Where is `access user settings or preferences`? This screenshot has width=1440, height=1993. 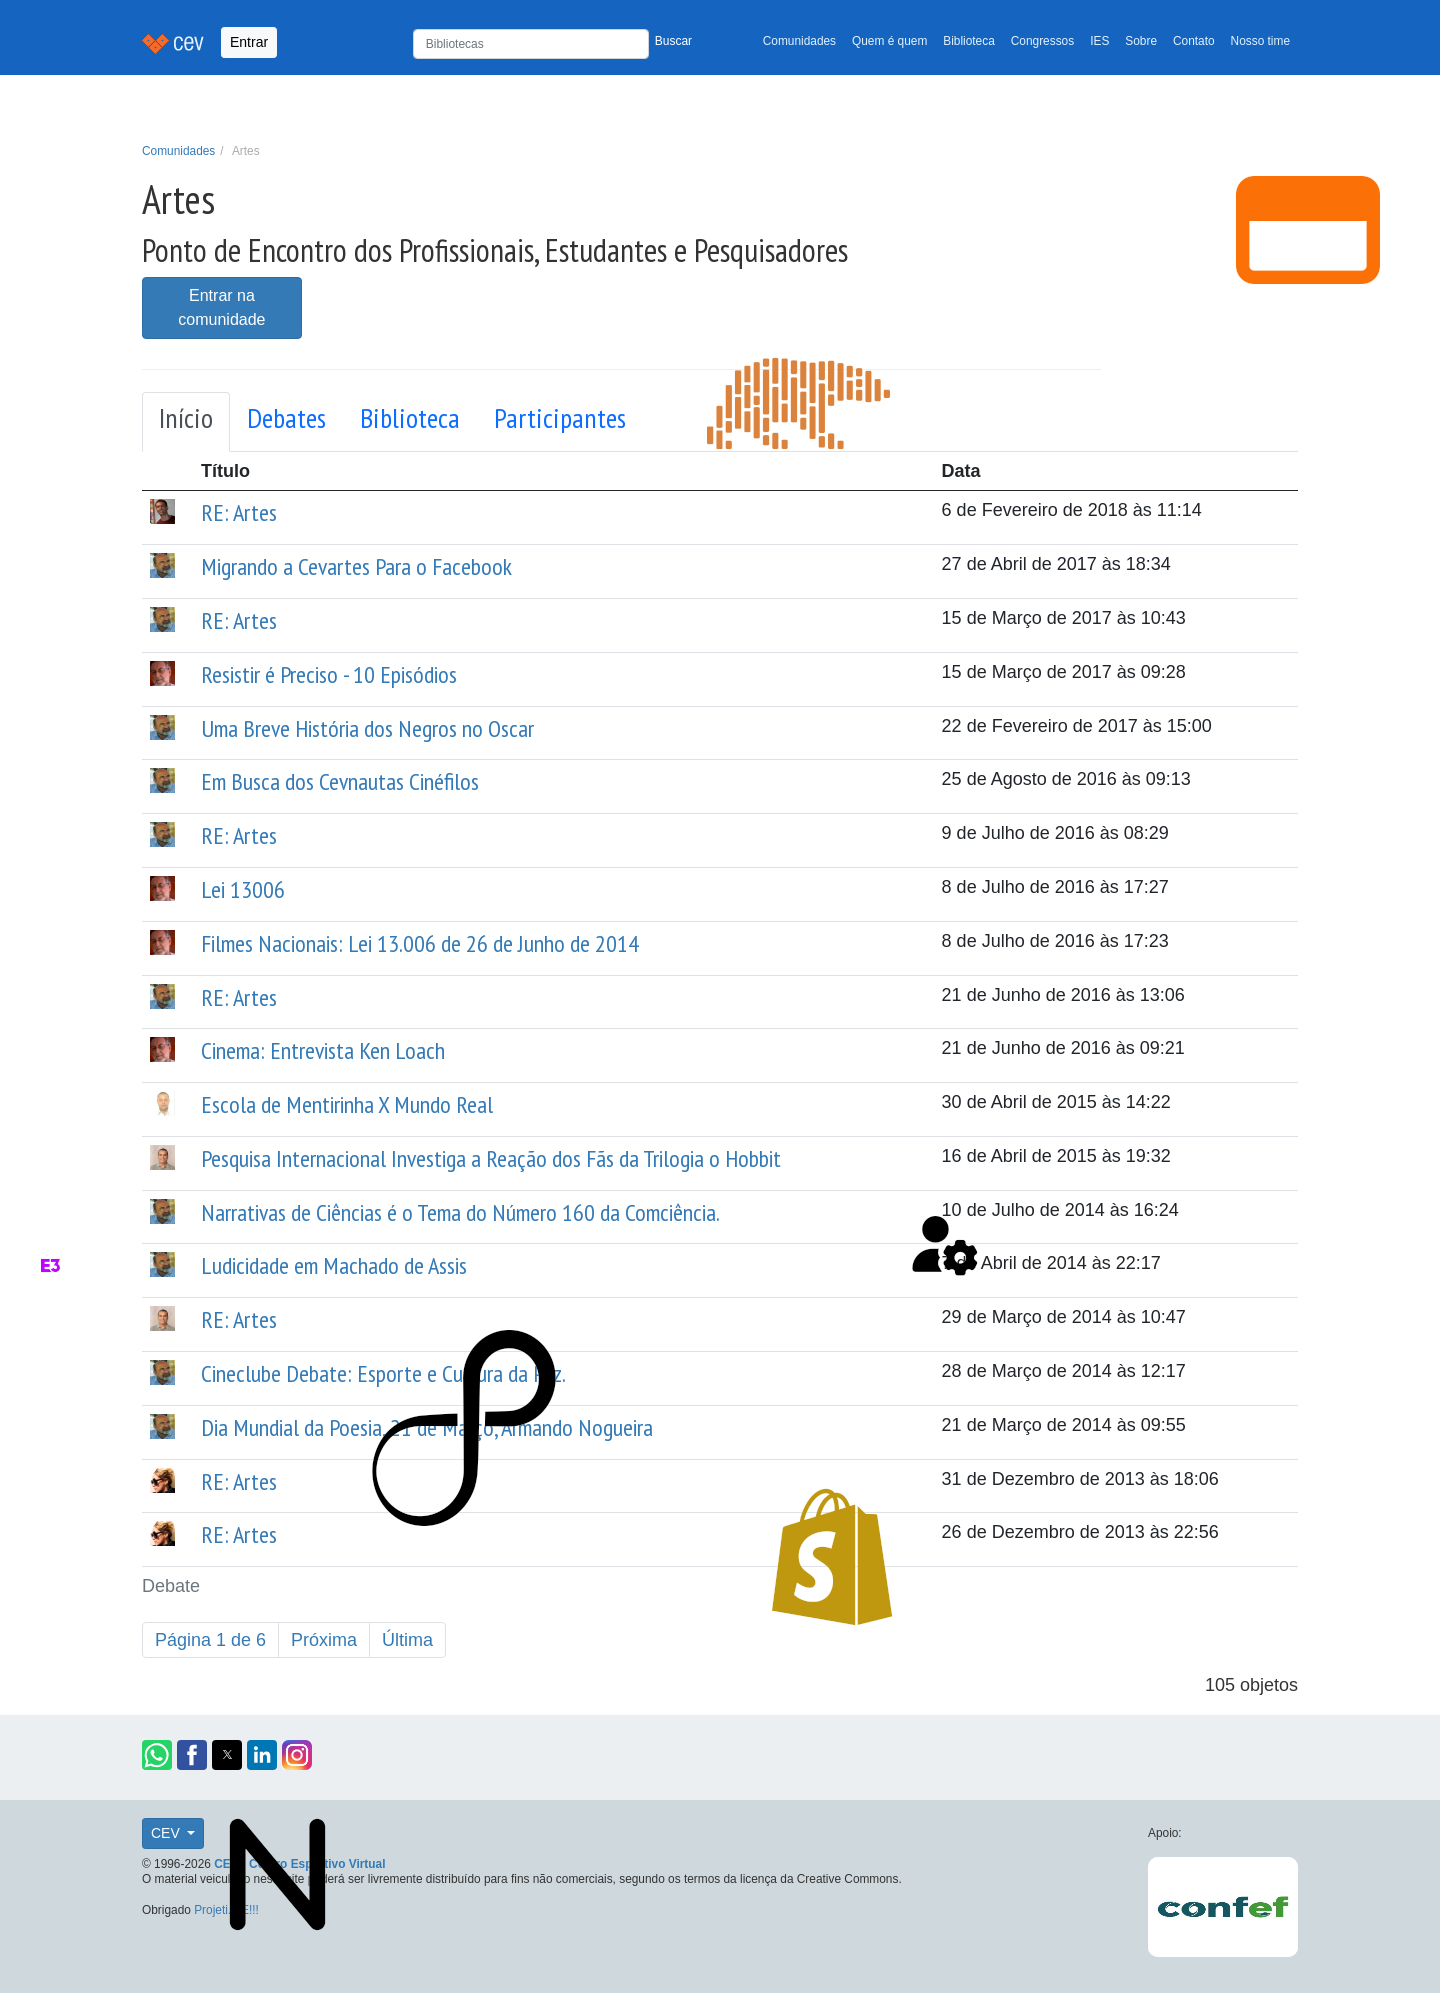
access user settings or preferences is located at coordinates (942, 1243).